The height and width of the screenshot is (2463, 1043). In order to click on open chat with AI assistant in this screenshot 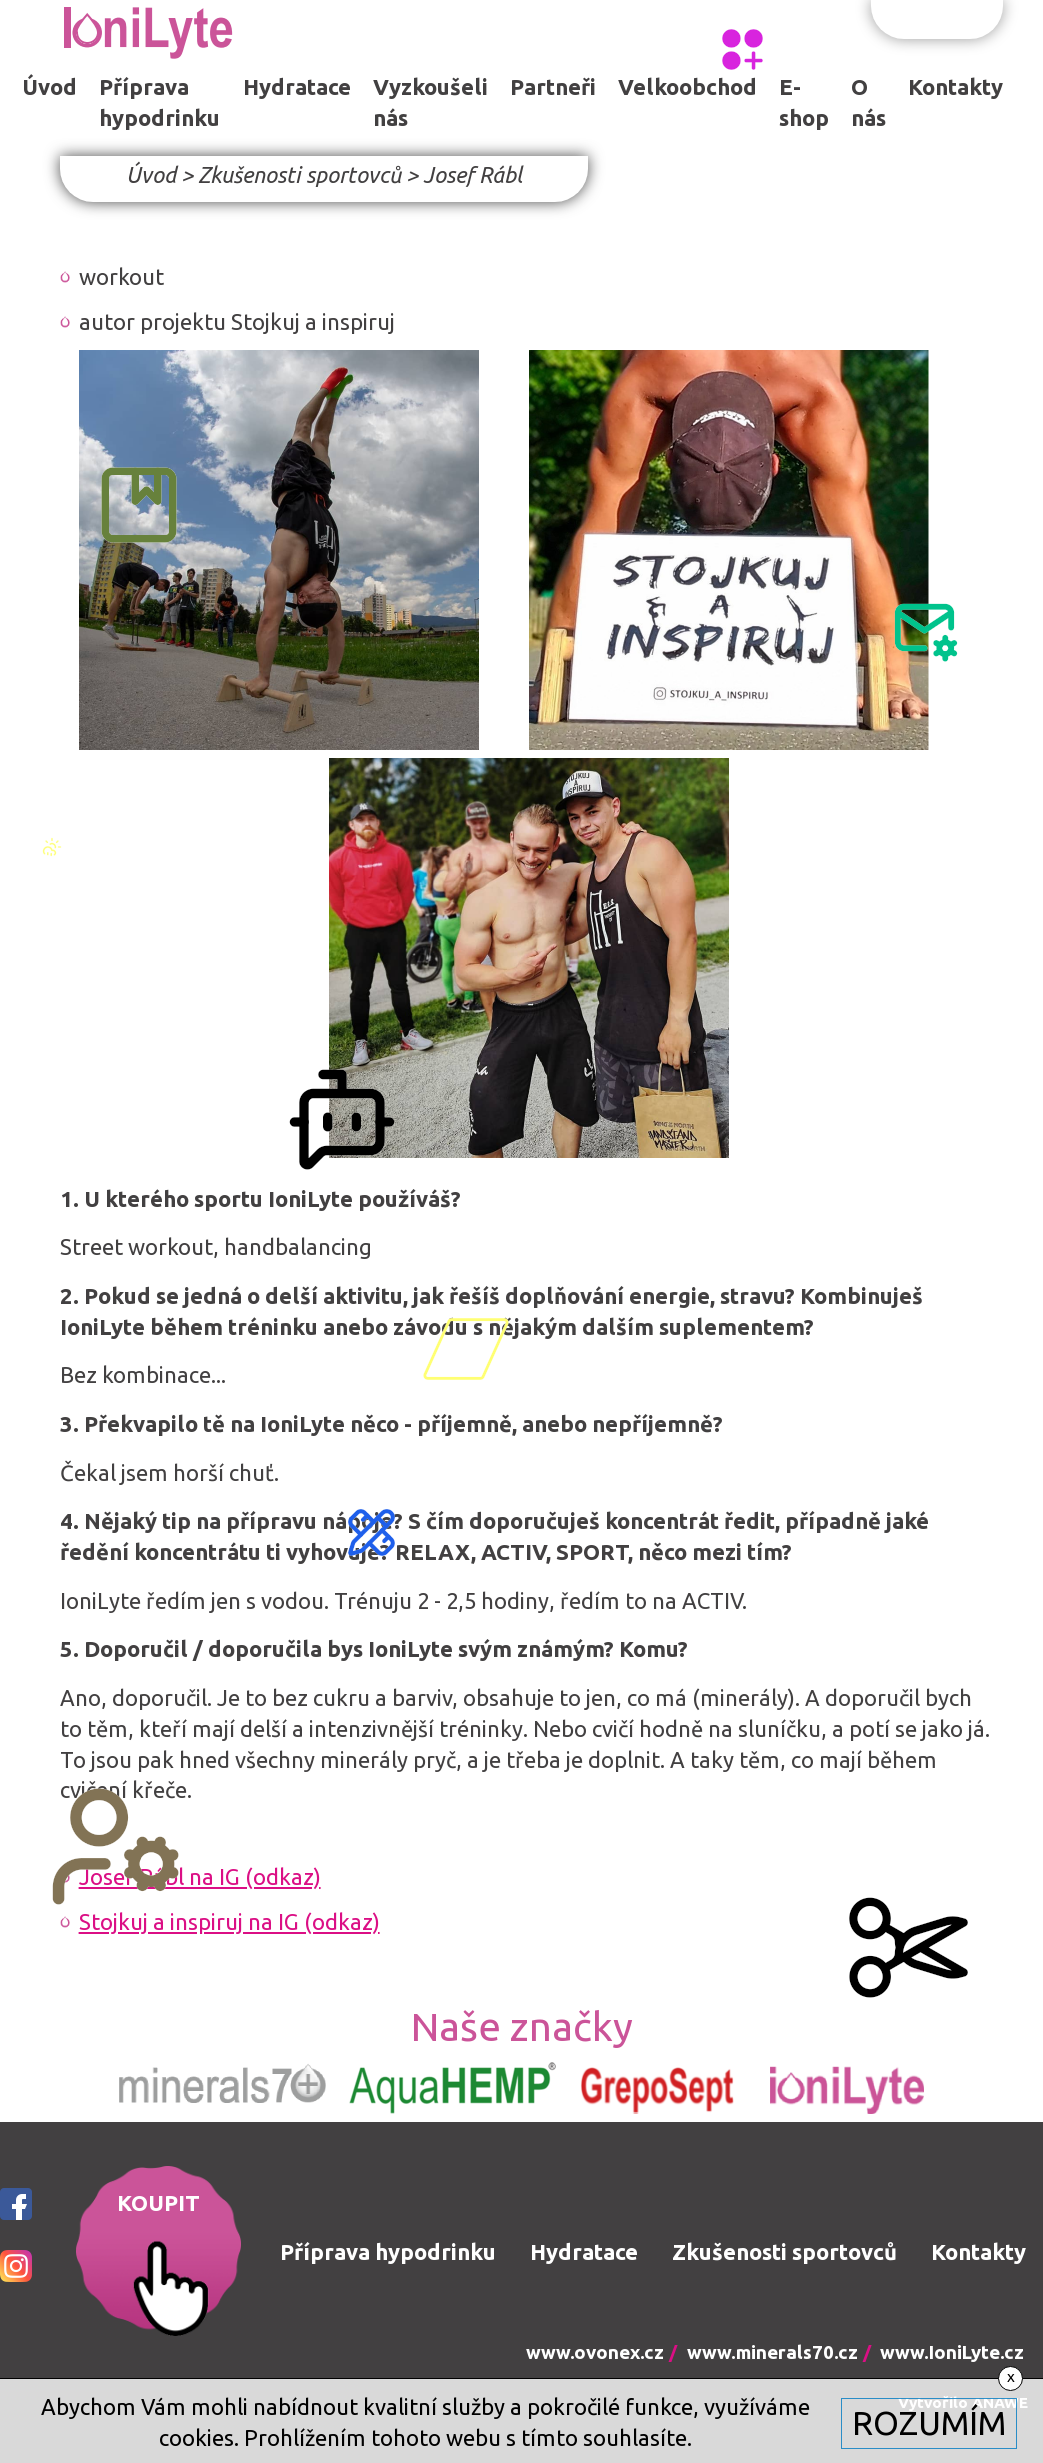, I will do `click(342, 1122)`.